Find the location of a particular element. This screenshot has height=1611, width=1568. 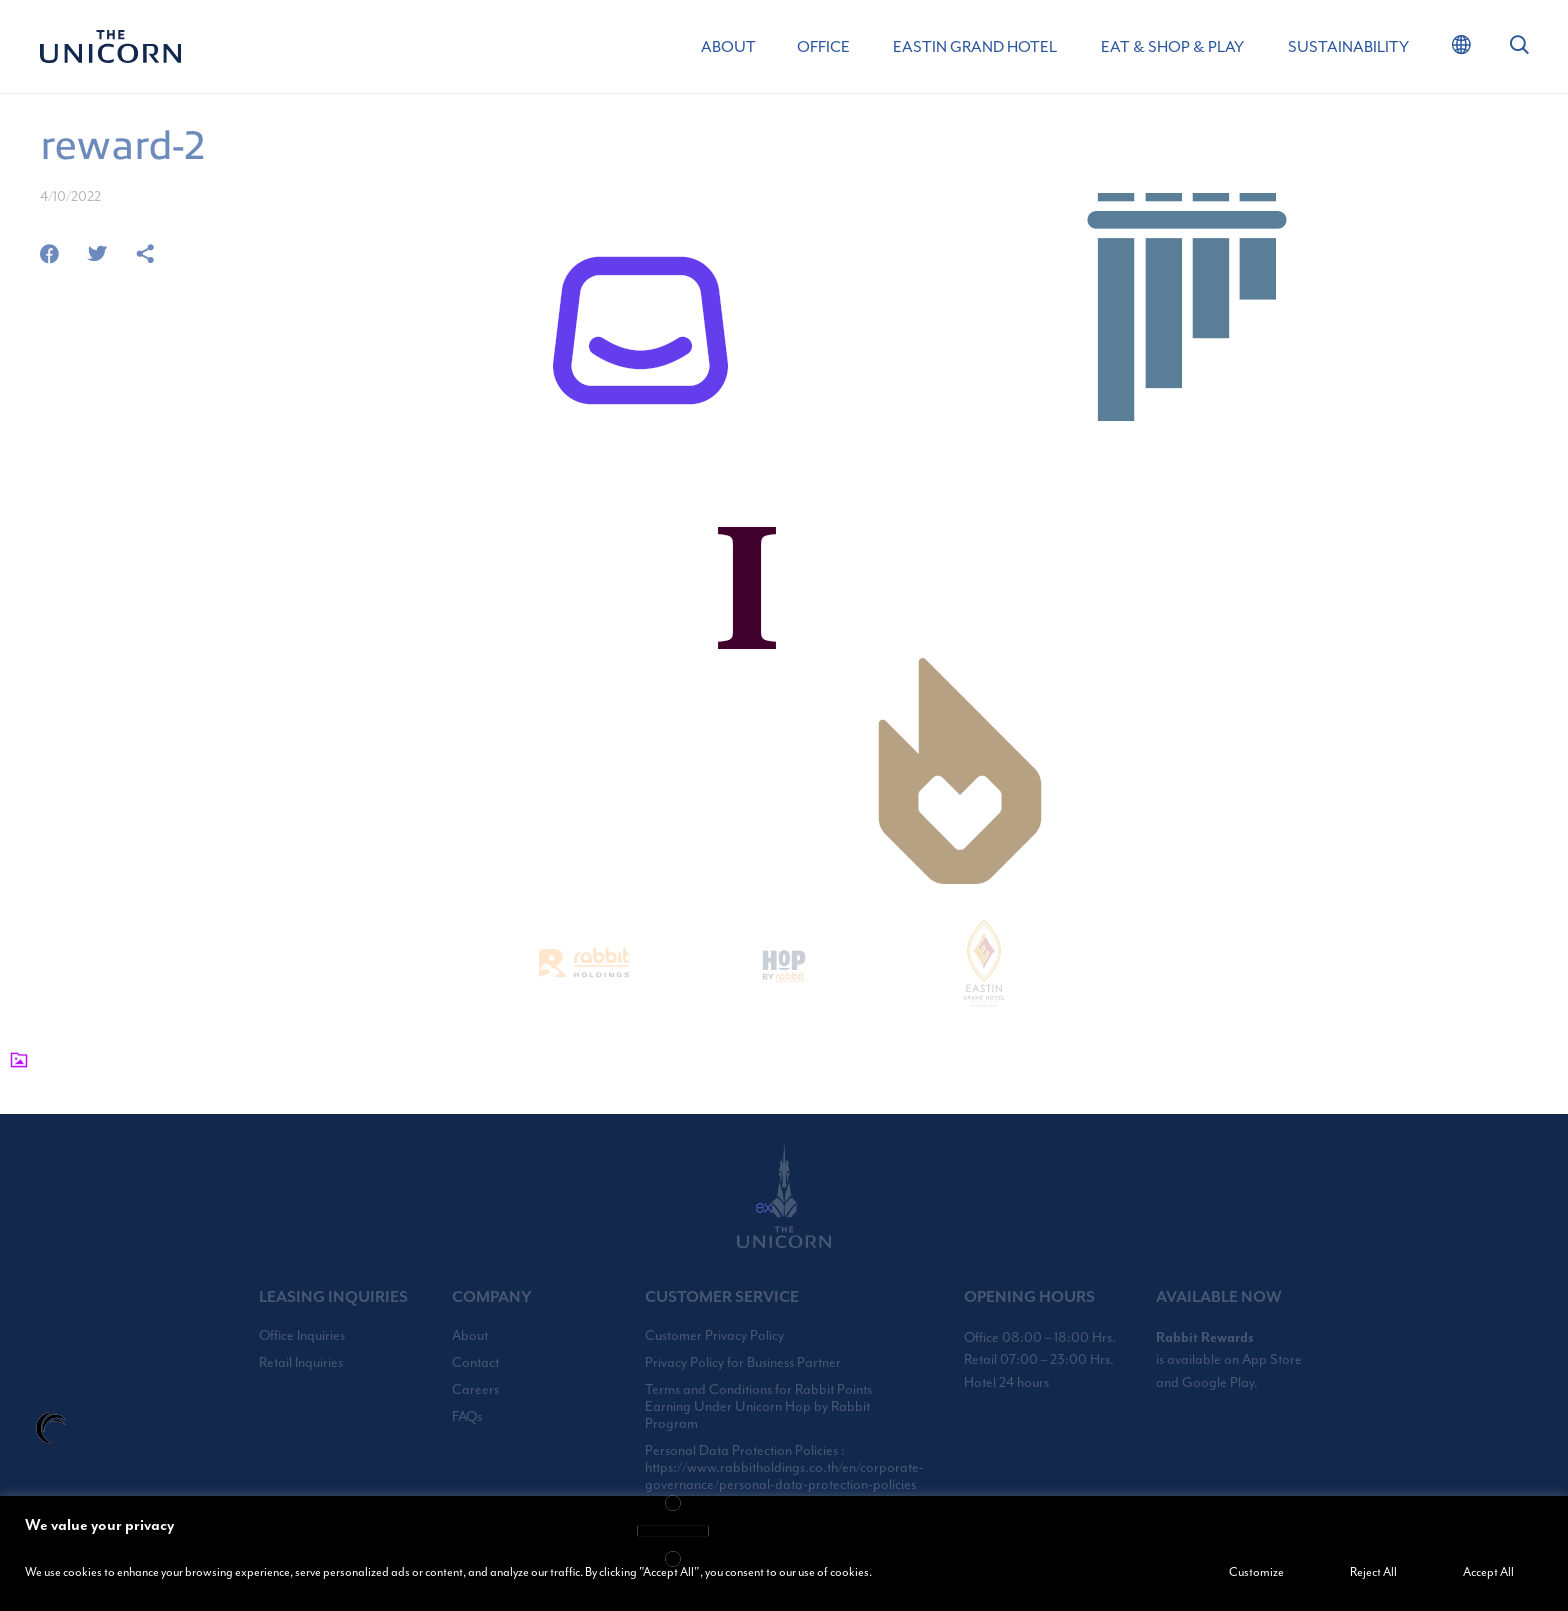

perform division calculation is located at coordinates (673, 1531).